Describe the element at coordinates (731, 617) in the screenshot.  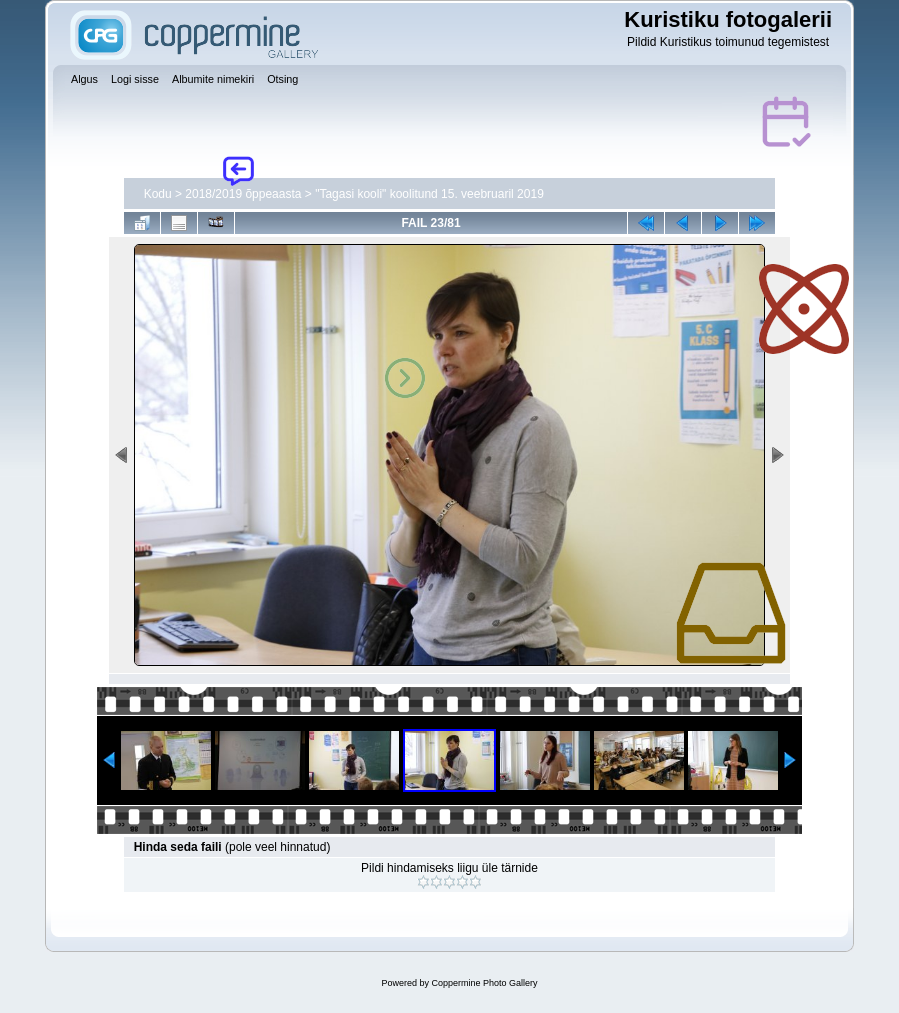
I see `view your inbox messages` at that location.